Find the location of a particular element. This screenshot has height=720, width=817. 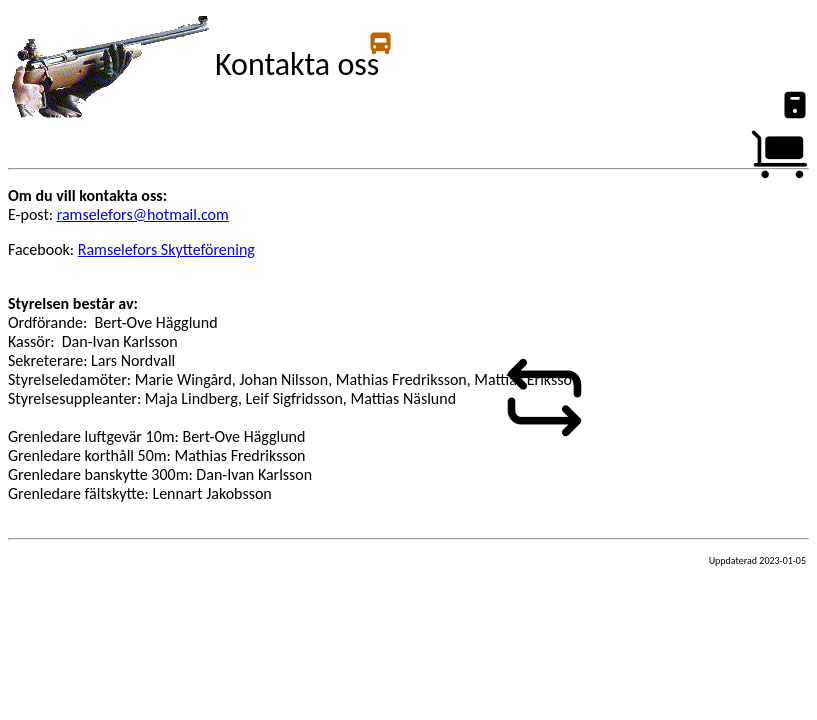

view delivery or shipping status is located at coordinates (380, 42).